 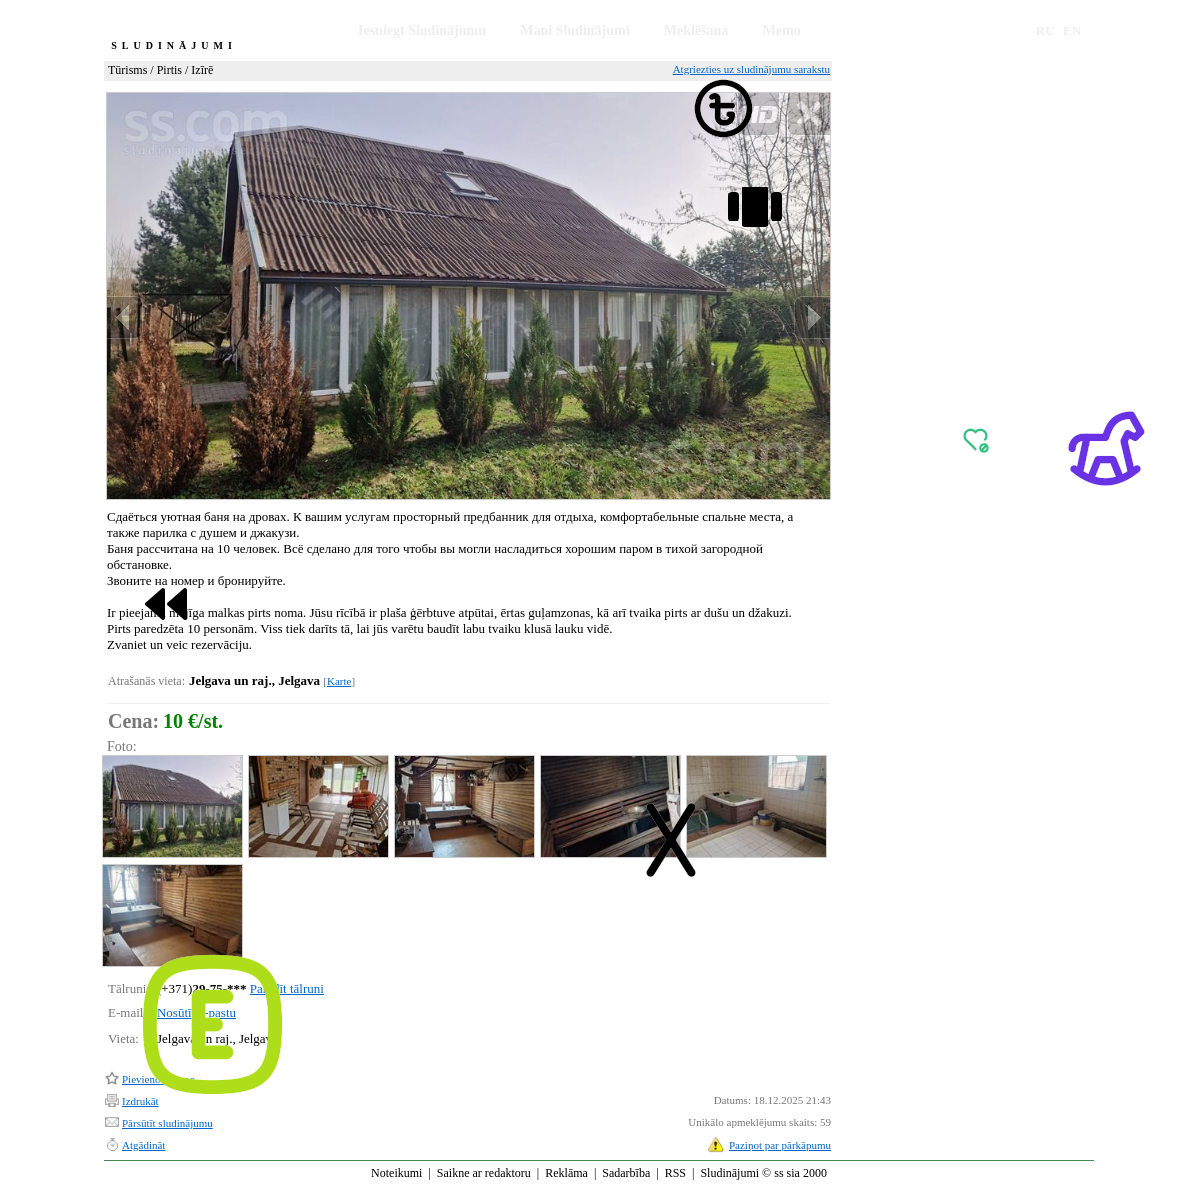 I want to click on go to previous track, so click(x=167, y=604).